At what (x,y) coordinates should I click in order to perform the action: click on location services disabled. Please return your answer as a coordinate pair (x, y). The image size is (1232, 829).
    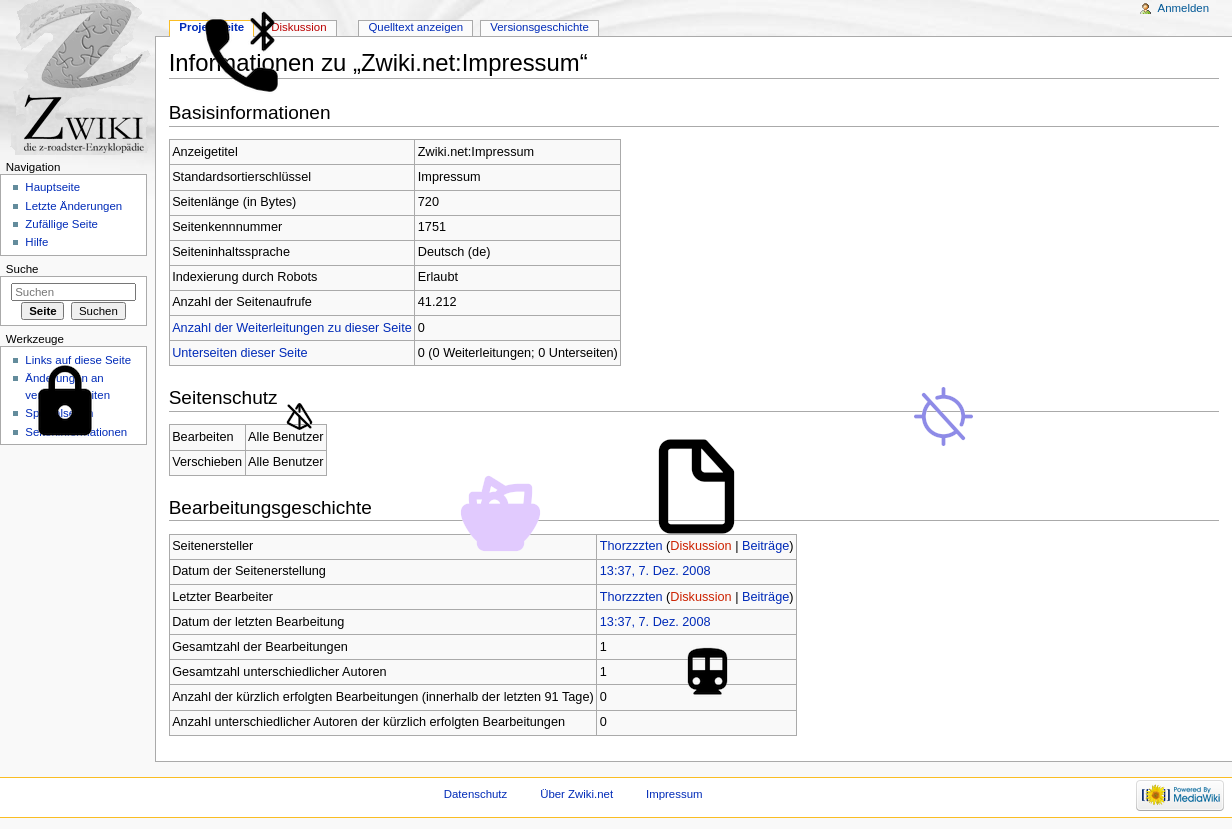
    Looking at the image, I should click on (943, 416).